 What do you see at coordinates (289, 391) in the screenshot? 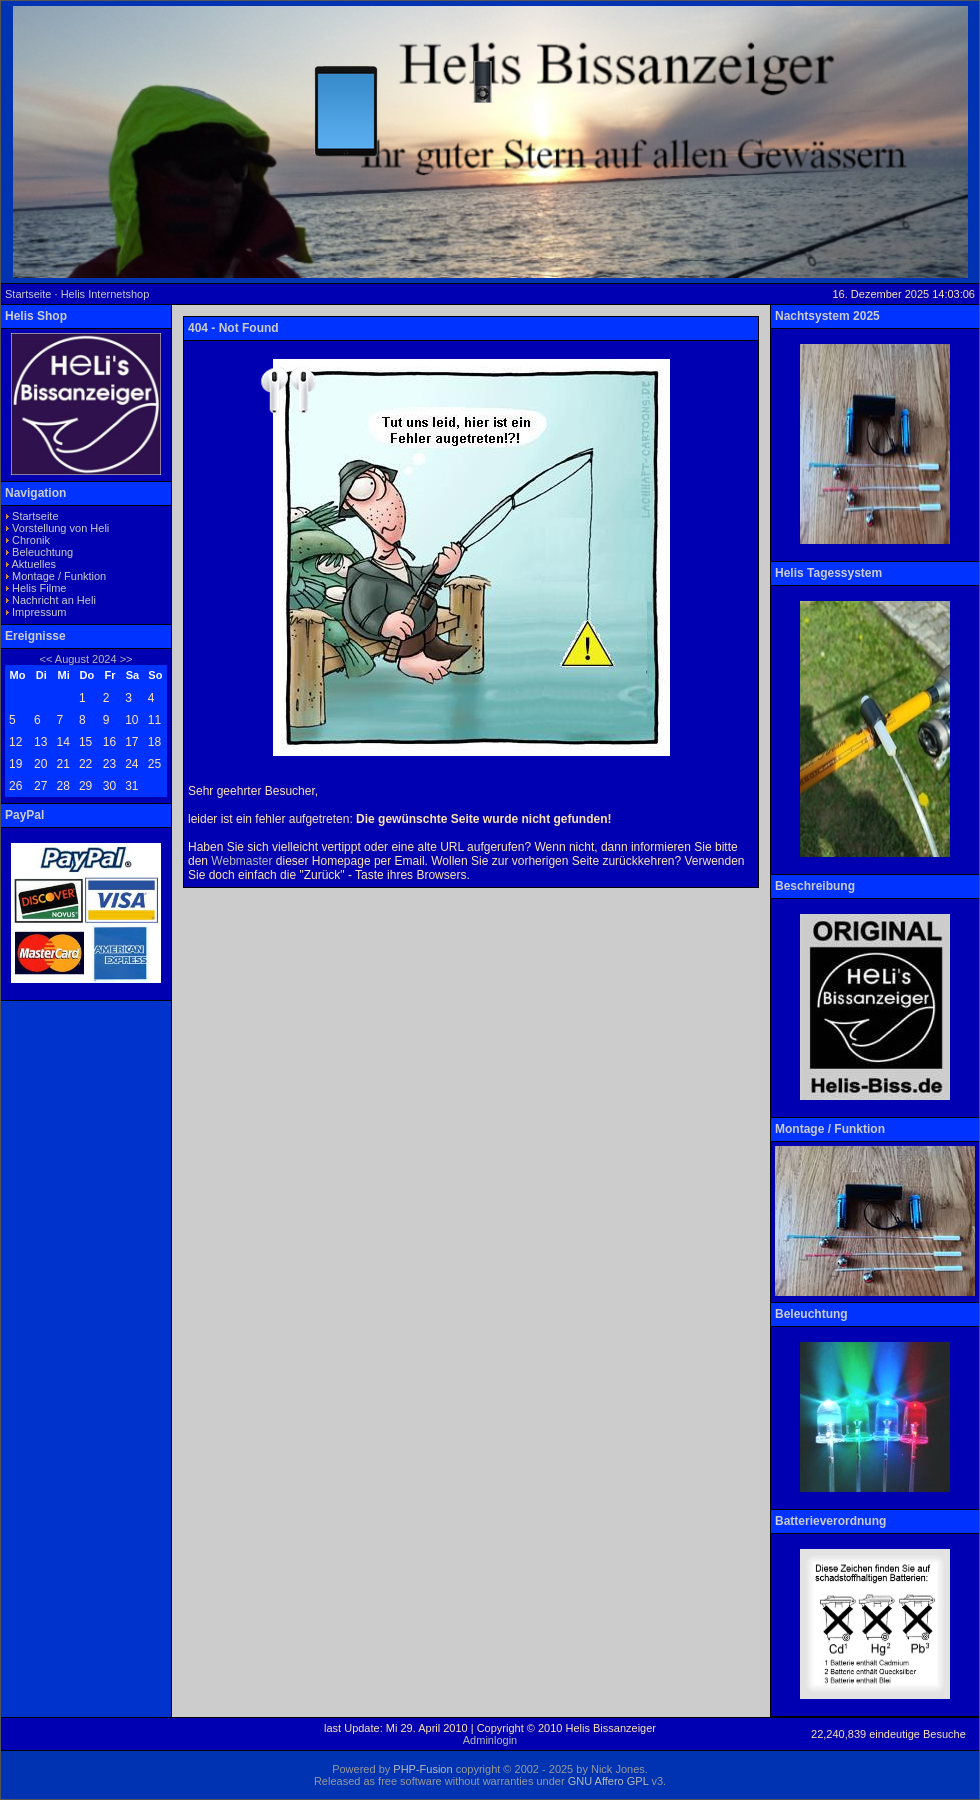
I see `connect bluetooth earbuds` at bounding box center [289, 391].